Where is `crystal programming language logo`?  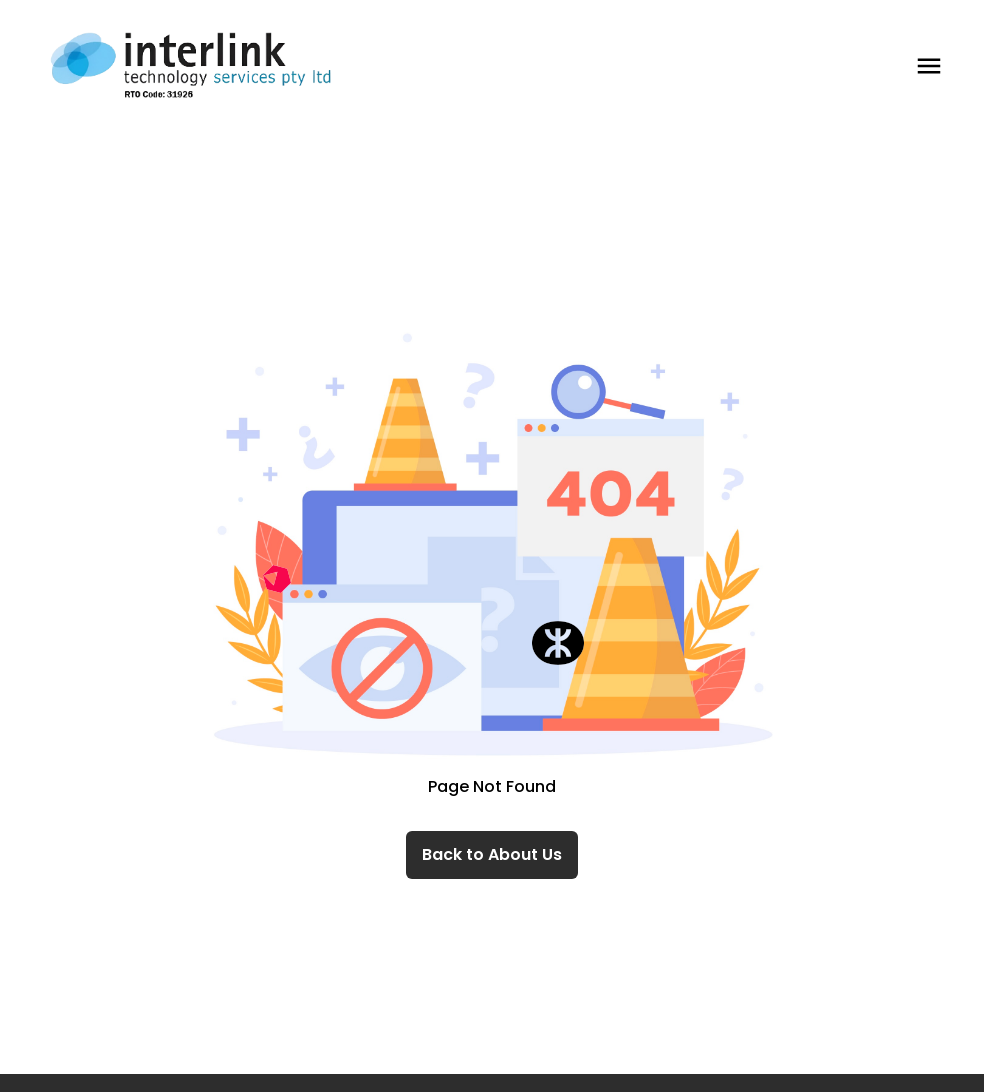 crystal programming language logo is located at coordinates (277, 579).